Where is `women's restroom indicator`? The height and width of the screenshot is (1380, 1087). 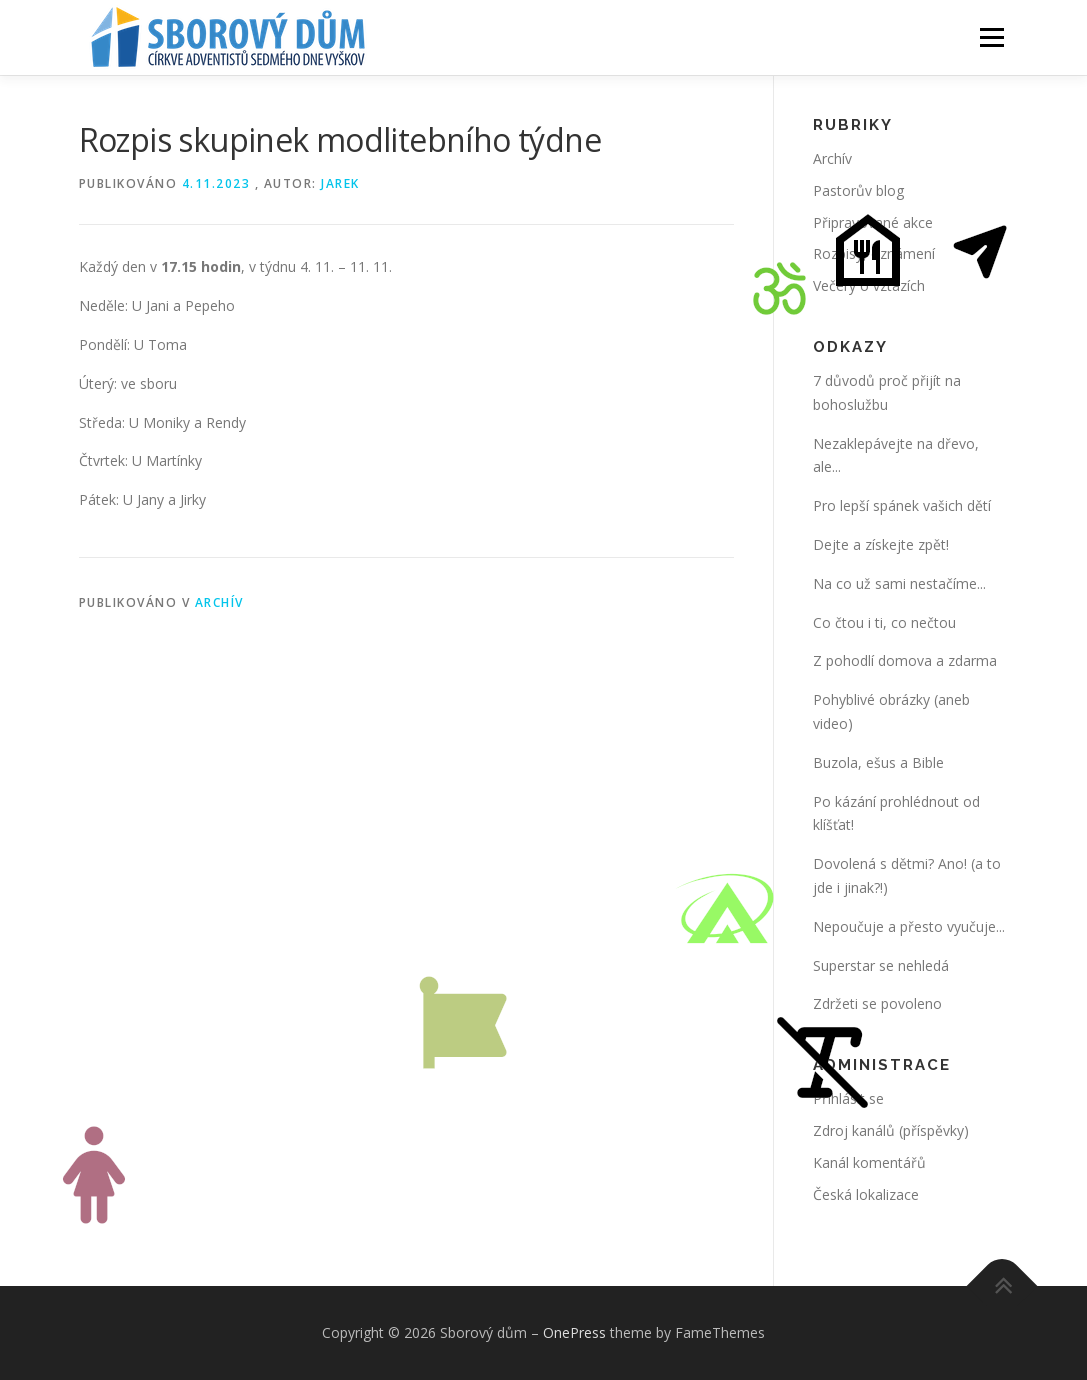
women's restroom indicator is located at coordinates (94, 1175).